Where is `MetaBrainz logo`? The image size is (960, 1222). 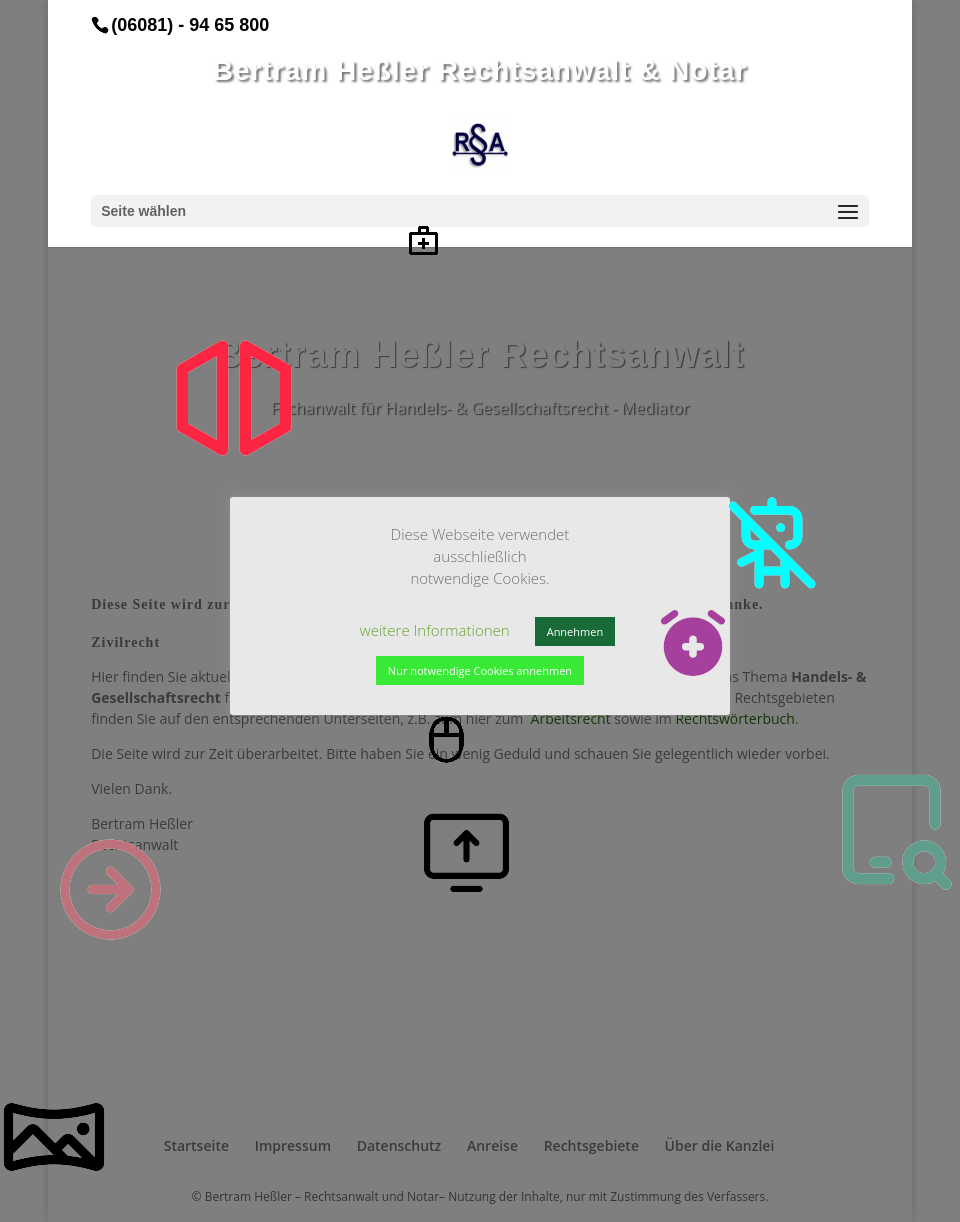 MetaBrainz logo is located at coordinates (234, 398).